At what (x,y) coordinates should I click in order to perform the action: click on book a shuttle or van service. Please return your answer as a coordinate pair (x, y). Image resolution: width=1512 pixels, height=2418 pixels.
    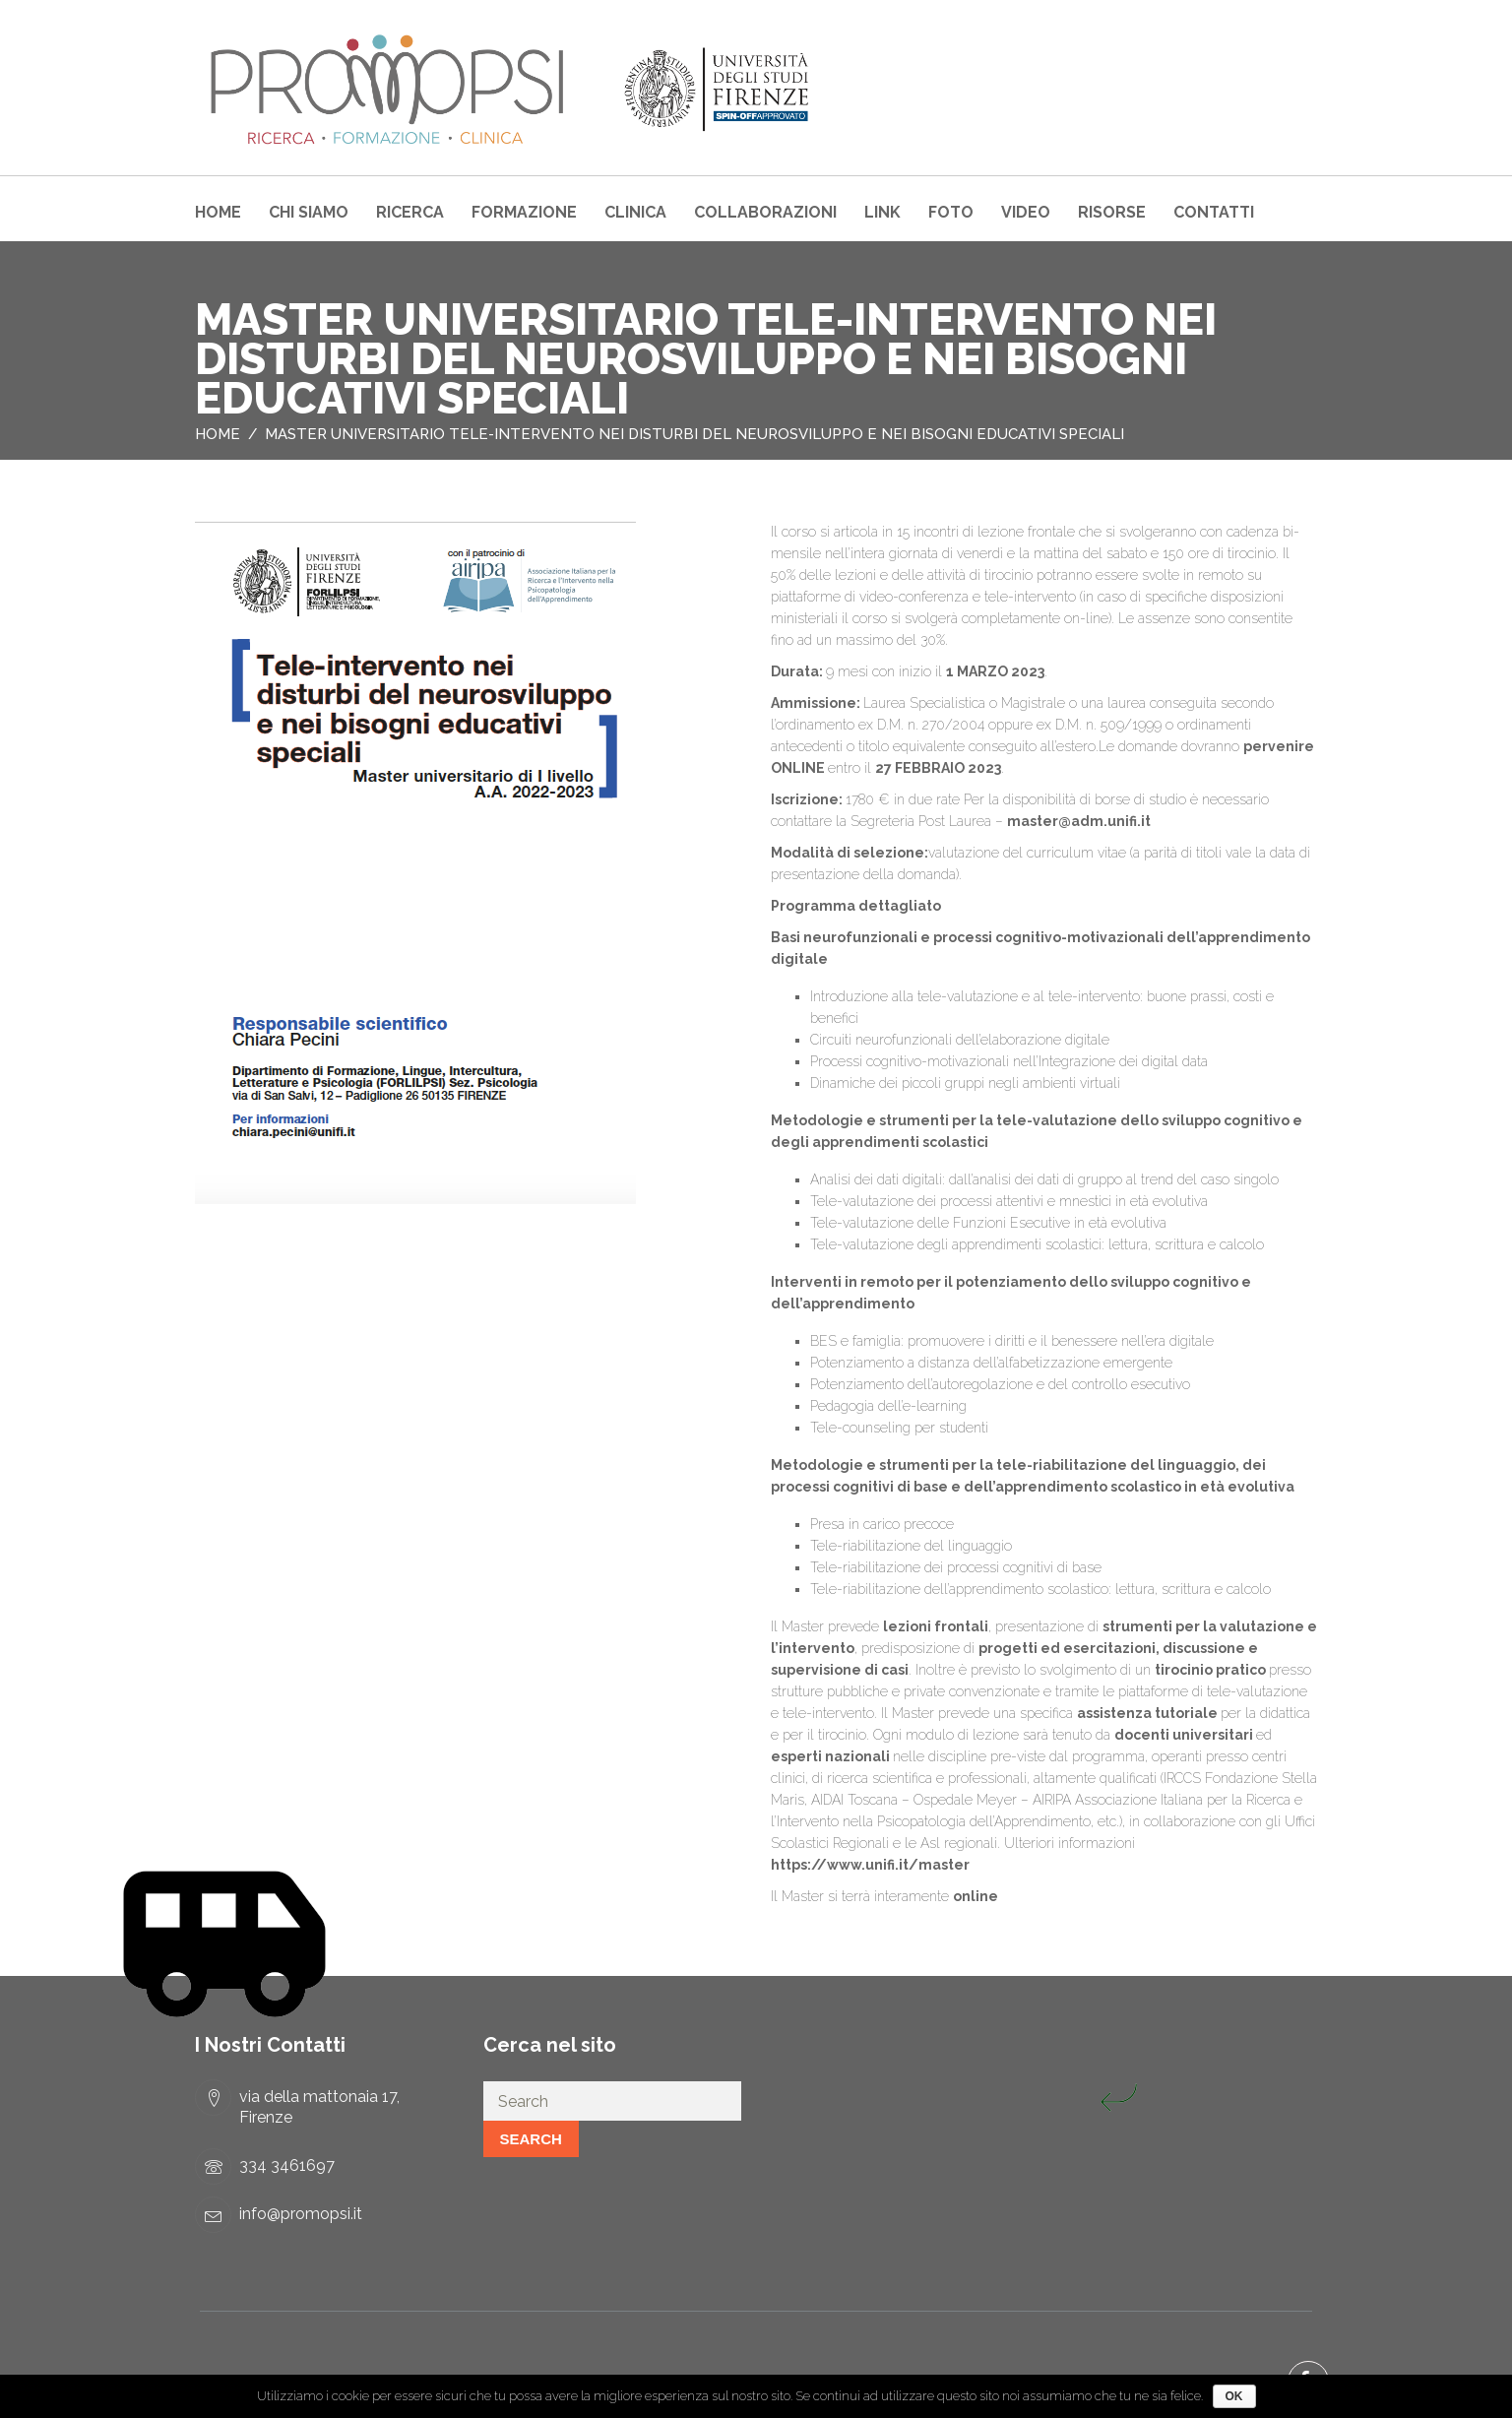
    Looking at the image, I should click on (224, 1939).